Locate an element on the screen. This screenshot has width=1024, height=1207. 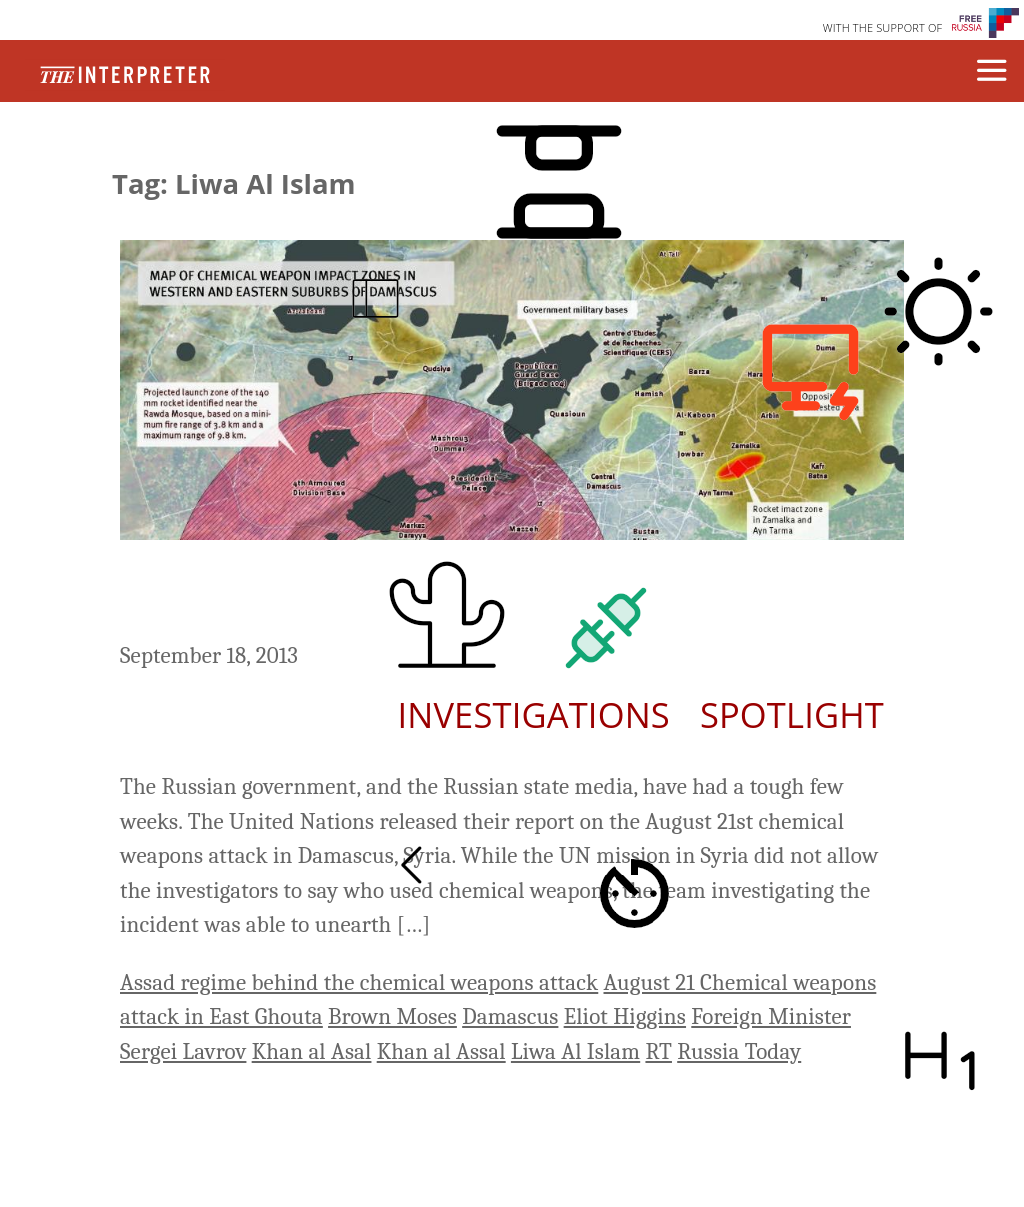
go back to the previous screen is located at coordinates (413, 865).